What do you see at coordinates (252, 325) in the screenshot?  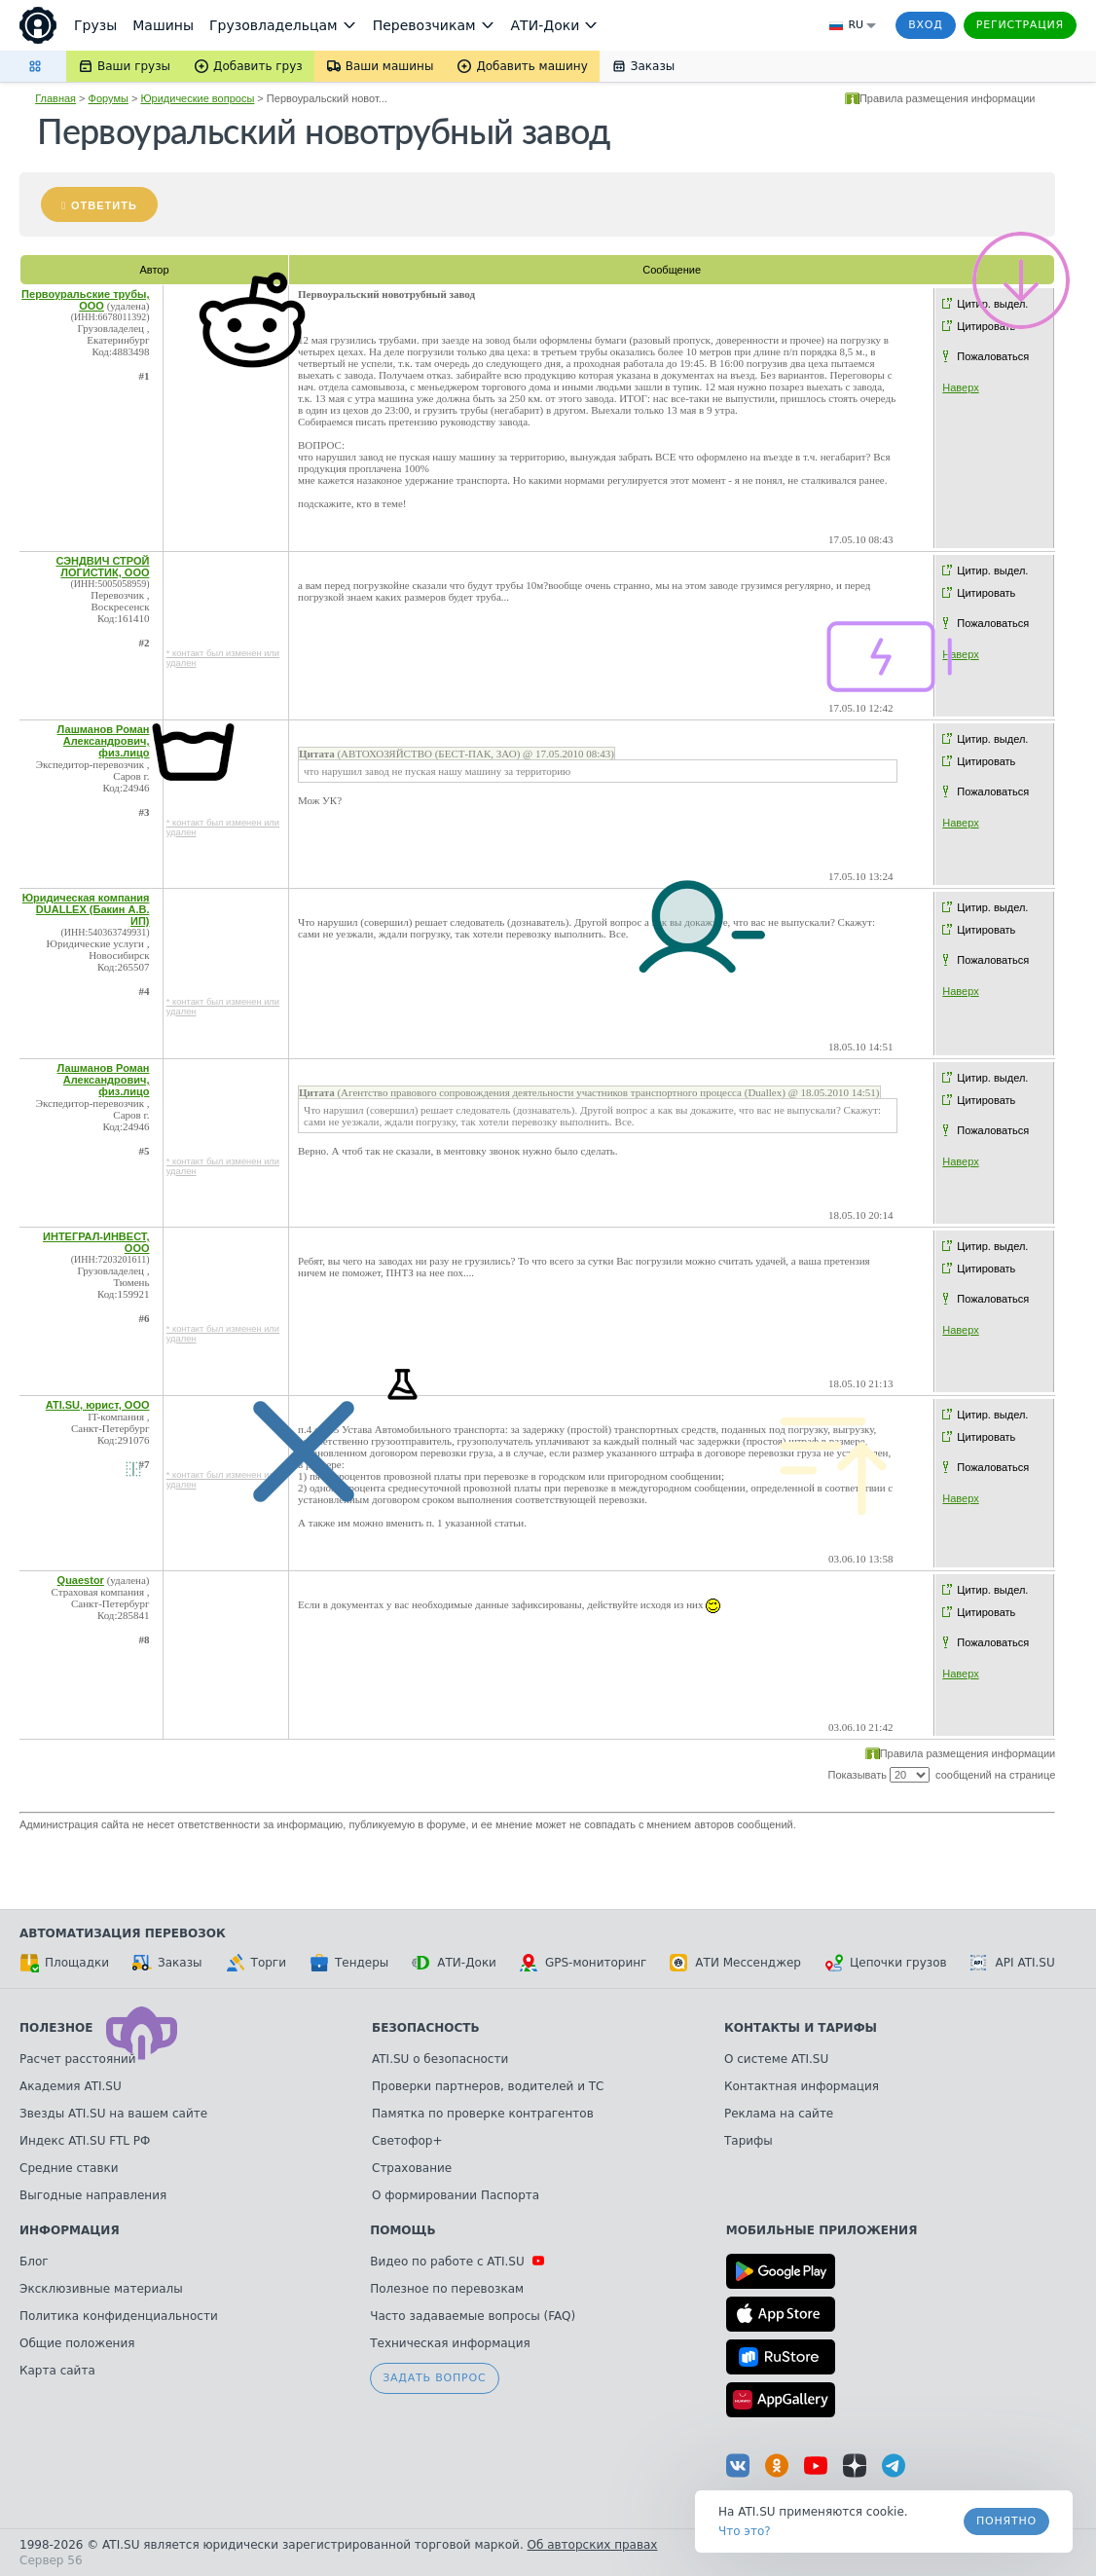 I see `open the Reddit app` at bounding box center [252, 325].